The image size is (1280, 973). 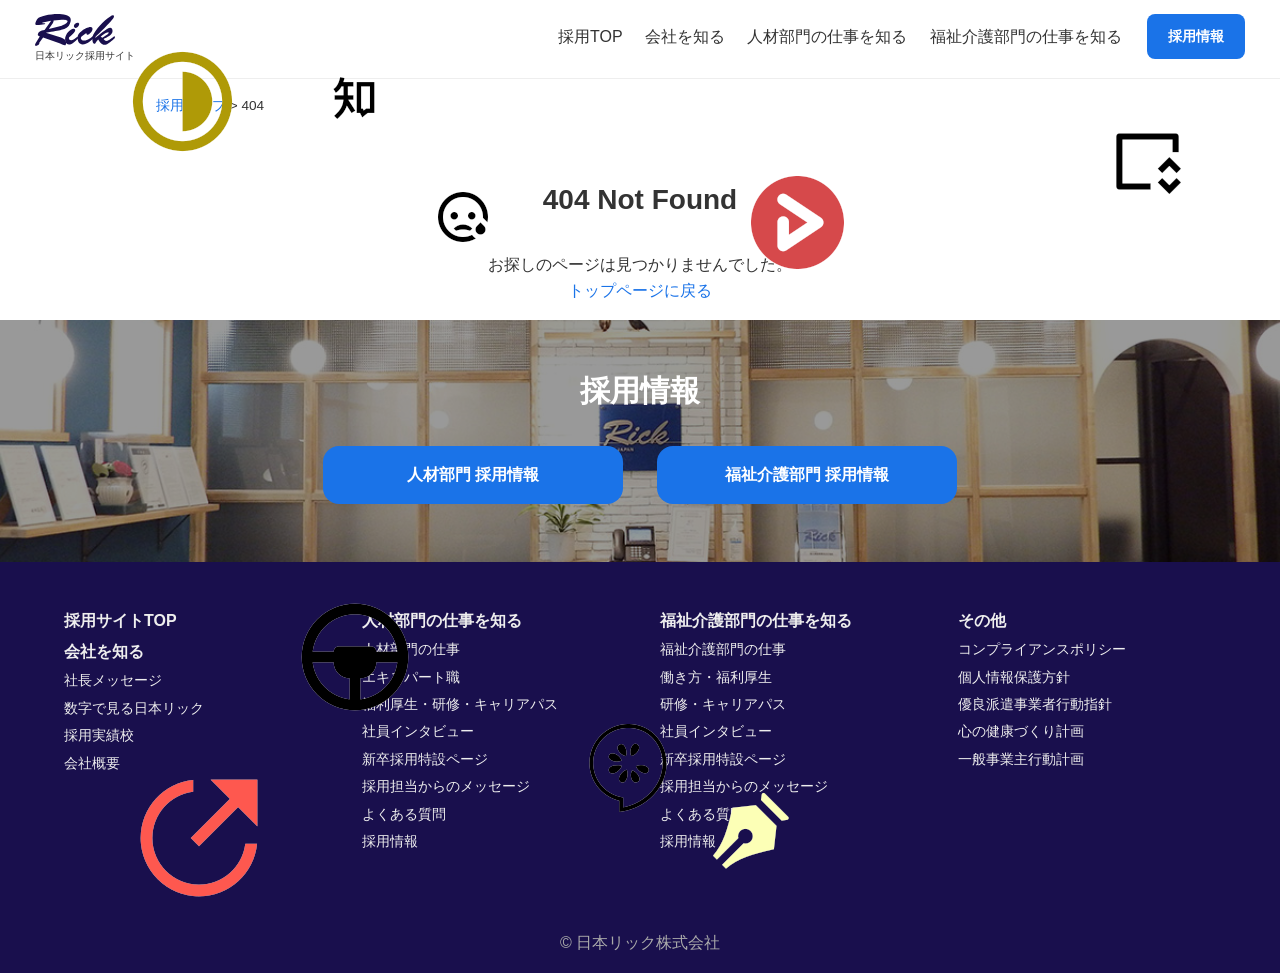 What do you see at coordinates (182, 101) in the screenshot?
I see `adjust display contrast settings` at bounding box center [182, 101].